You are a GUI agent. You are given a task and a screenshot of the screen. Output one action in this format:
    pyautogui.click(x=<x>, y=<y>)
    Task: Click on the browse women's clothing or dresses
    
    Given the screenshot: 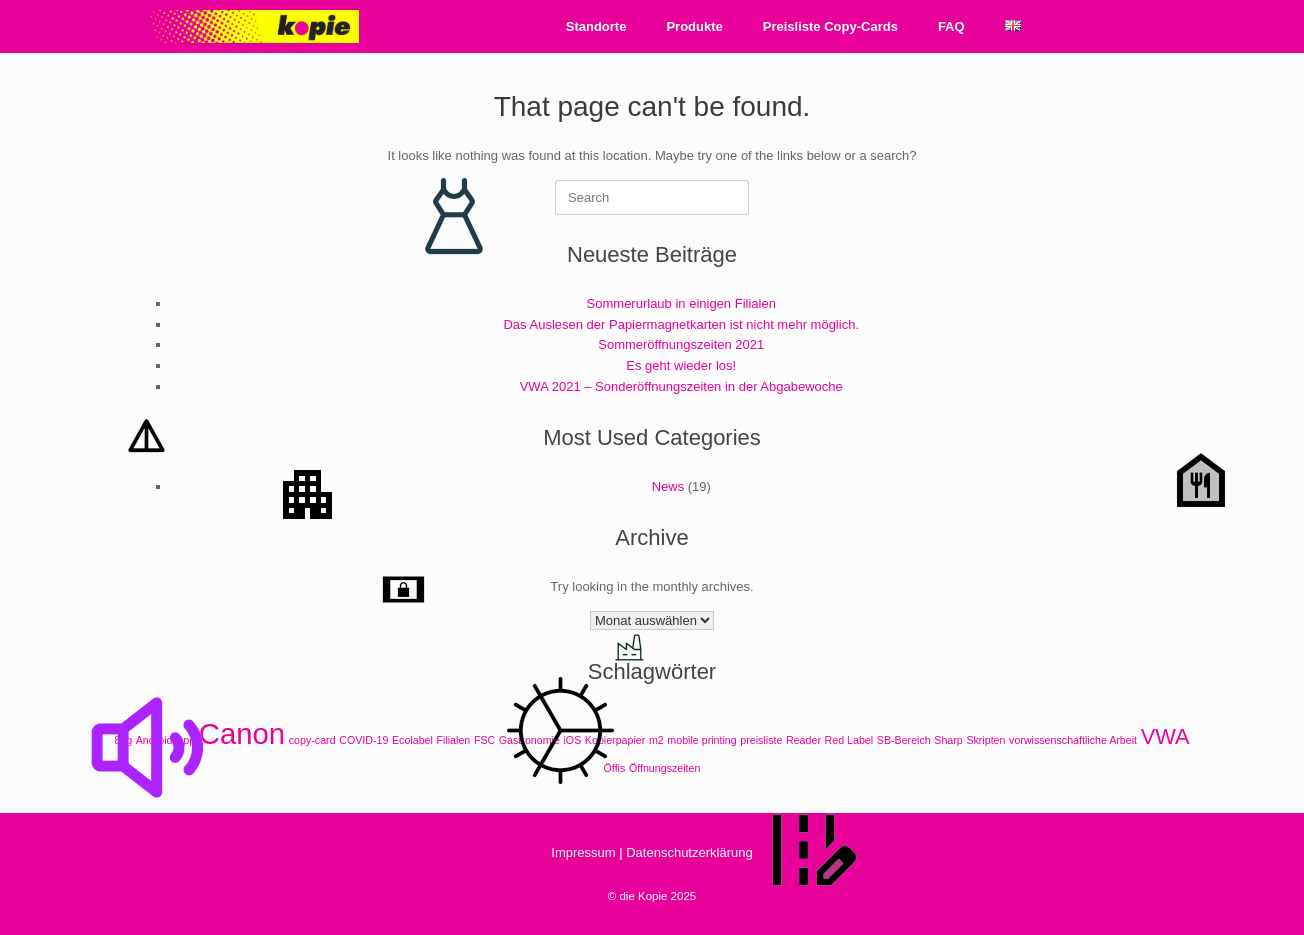 What is the action you would take?
    pyautogui.click(x=454, y=220)
    